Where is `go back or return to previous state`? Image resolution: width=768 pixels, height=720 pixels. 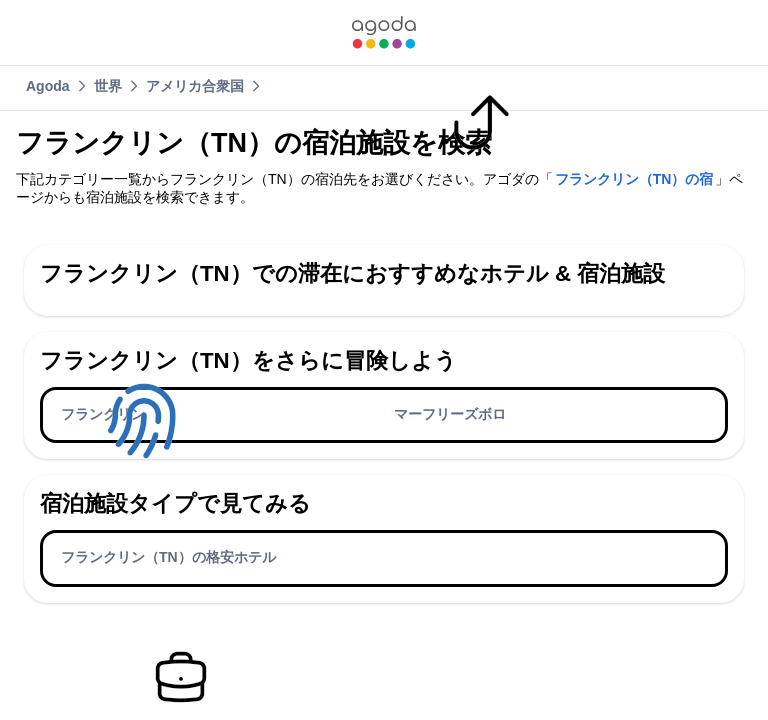 go back or return to previous state is located at coordinates (481, 122).